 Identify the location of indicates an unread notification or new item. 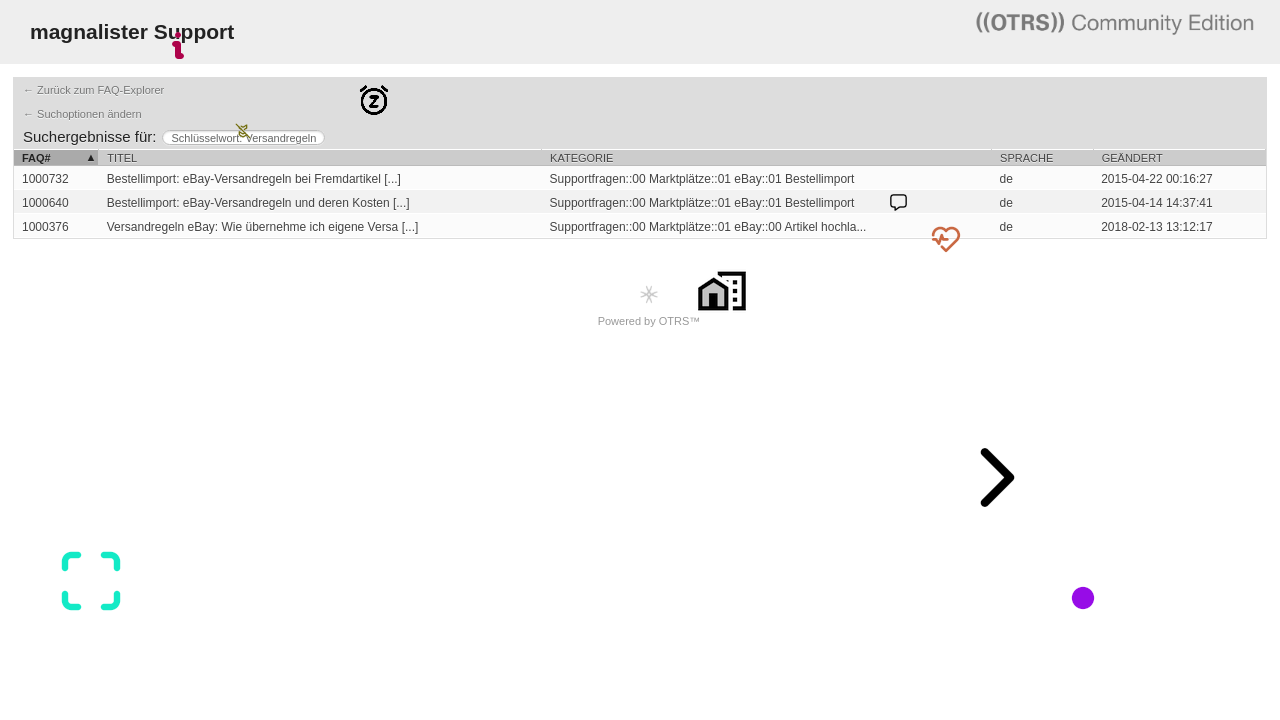
(1083, 598).